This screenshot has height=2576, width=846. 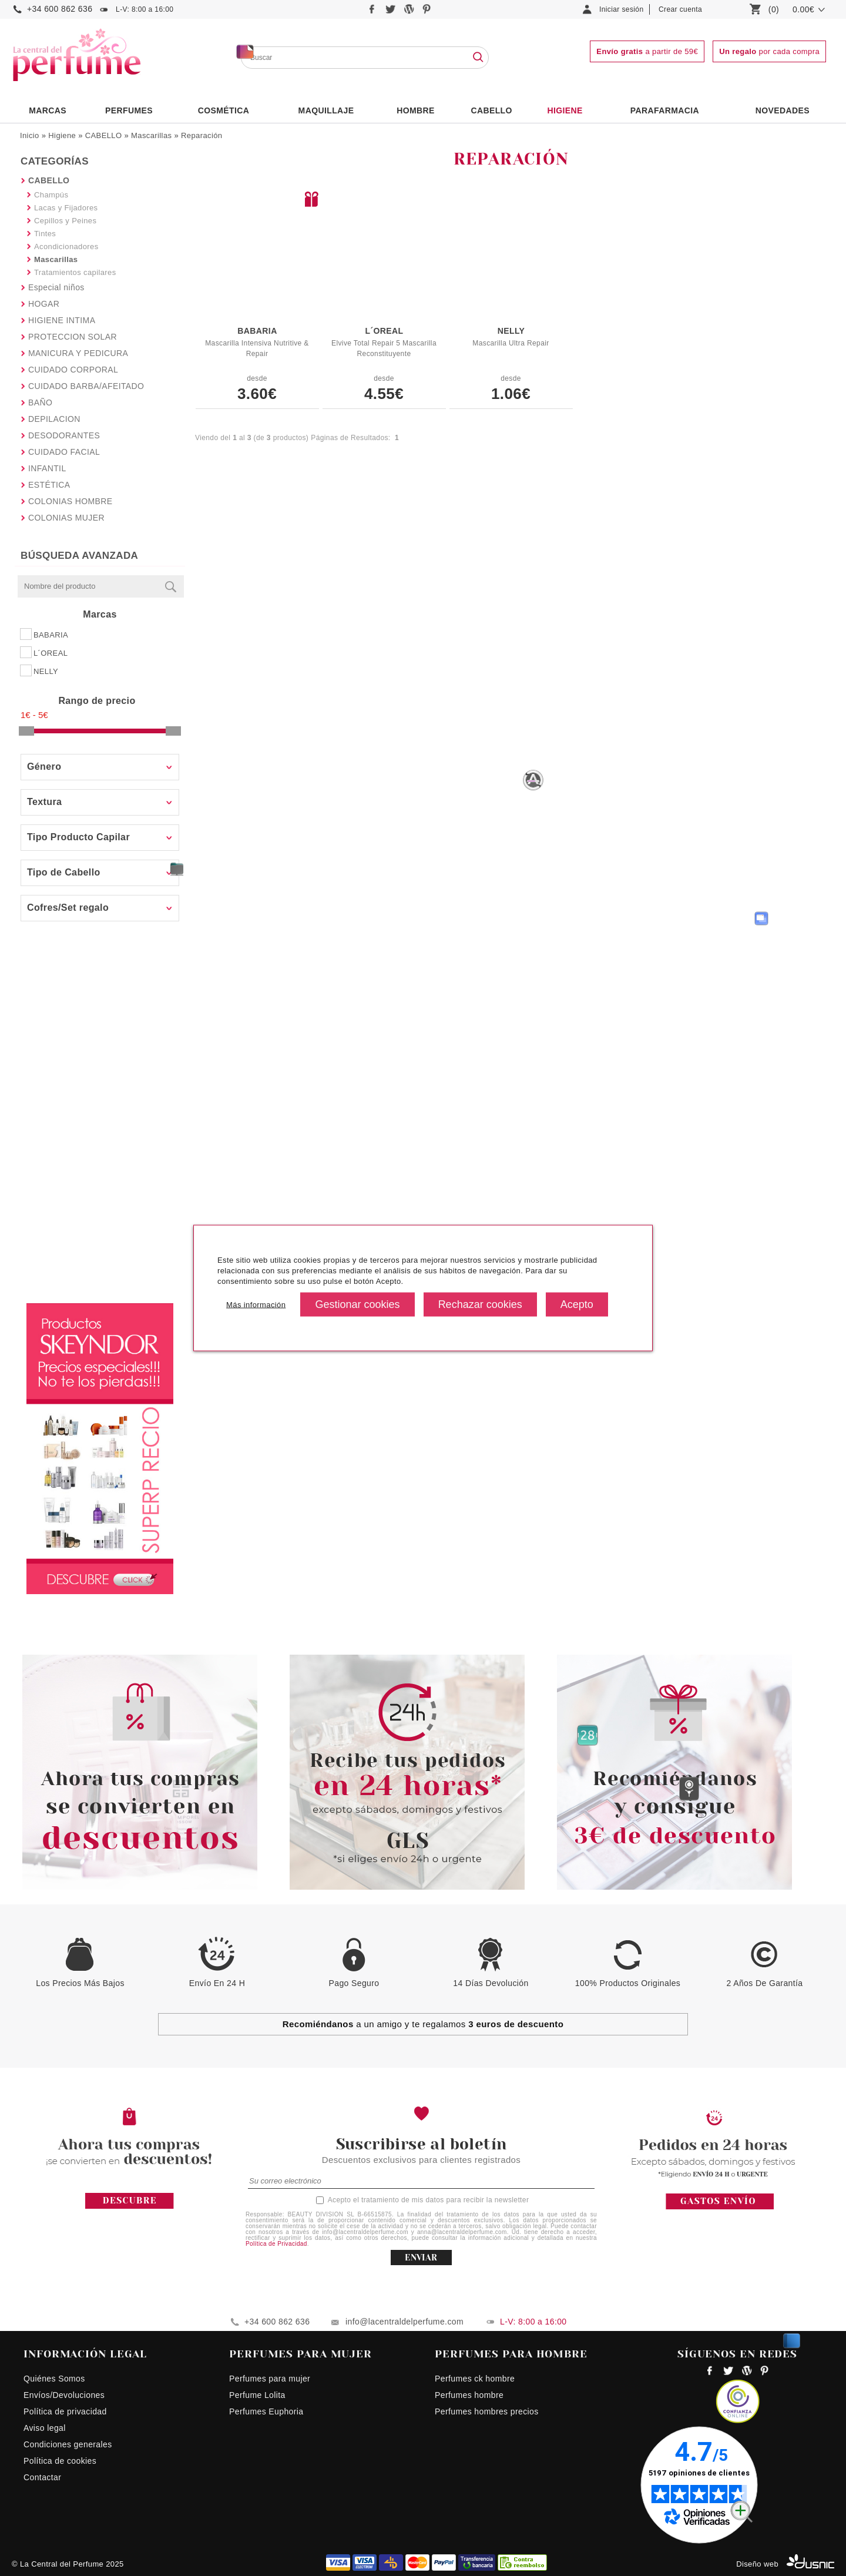 What do you see at coordinates (791, 2340) in the screenshot?
I see `access your desktop folder` at bounding box center [791, 2340].